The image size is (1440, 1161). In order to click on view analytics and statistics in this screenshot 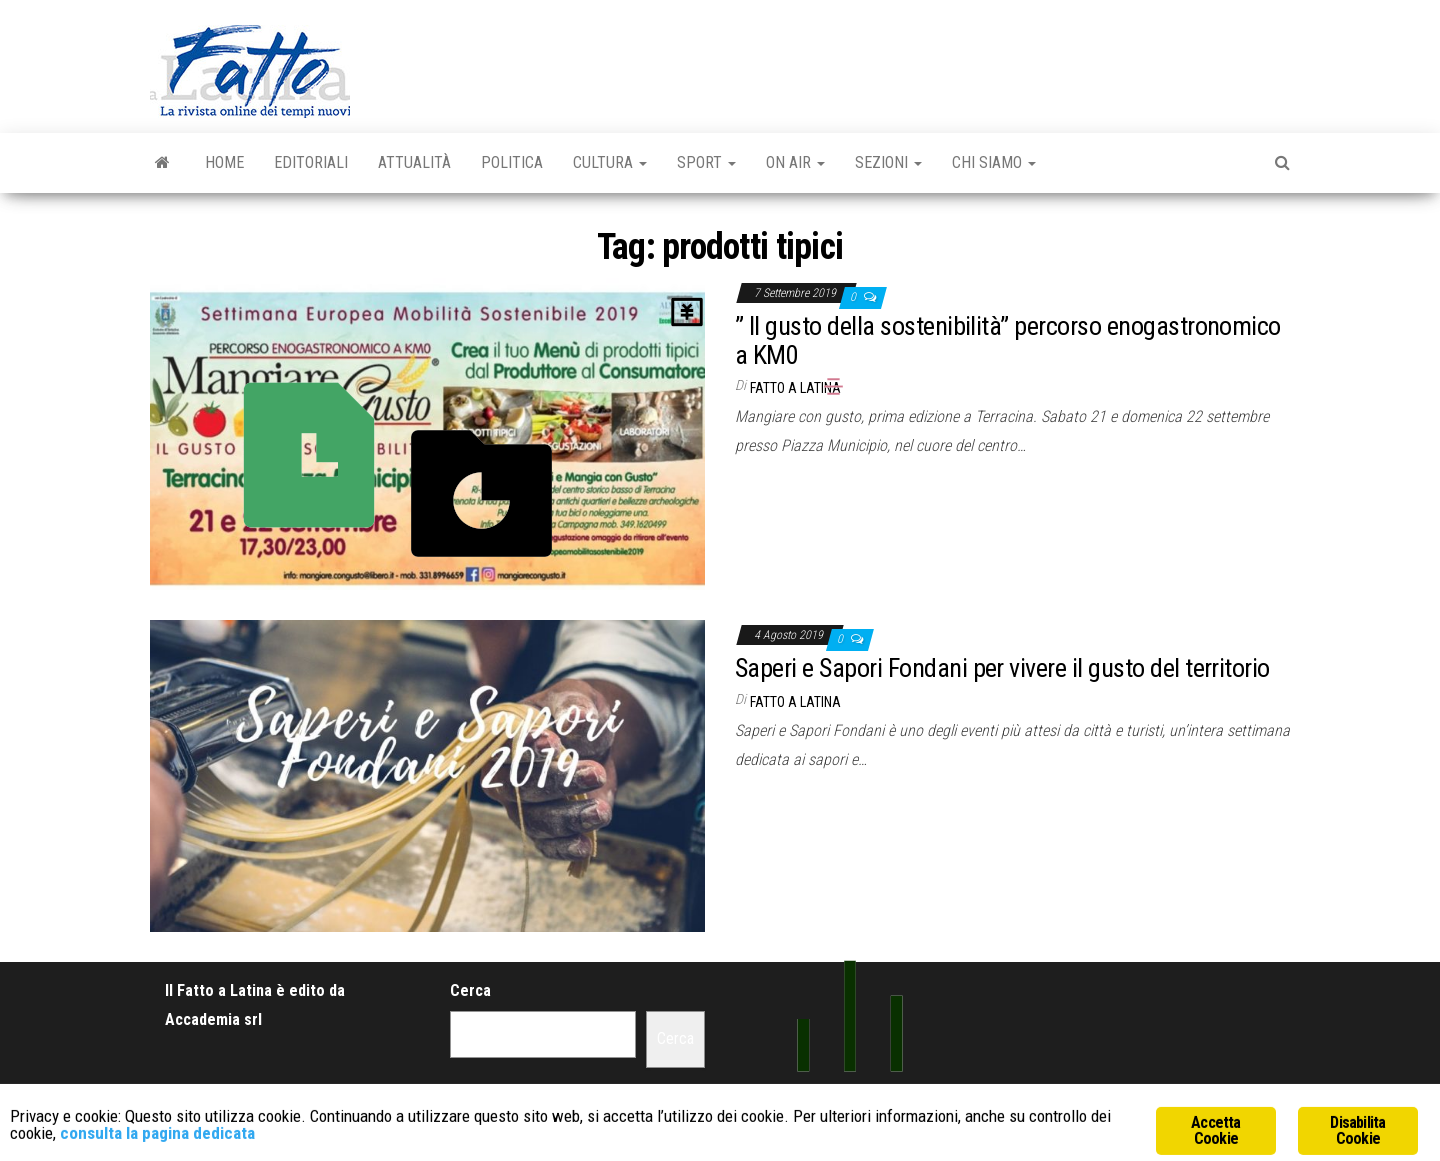, I will do `click(850, 1019)`.